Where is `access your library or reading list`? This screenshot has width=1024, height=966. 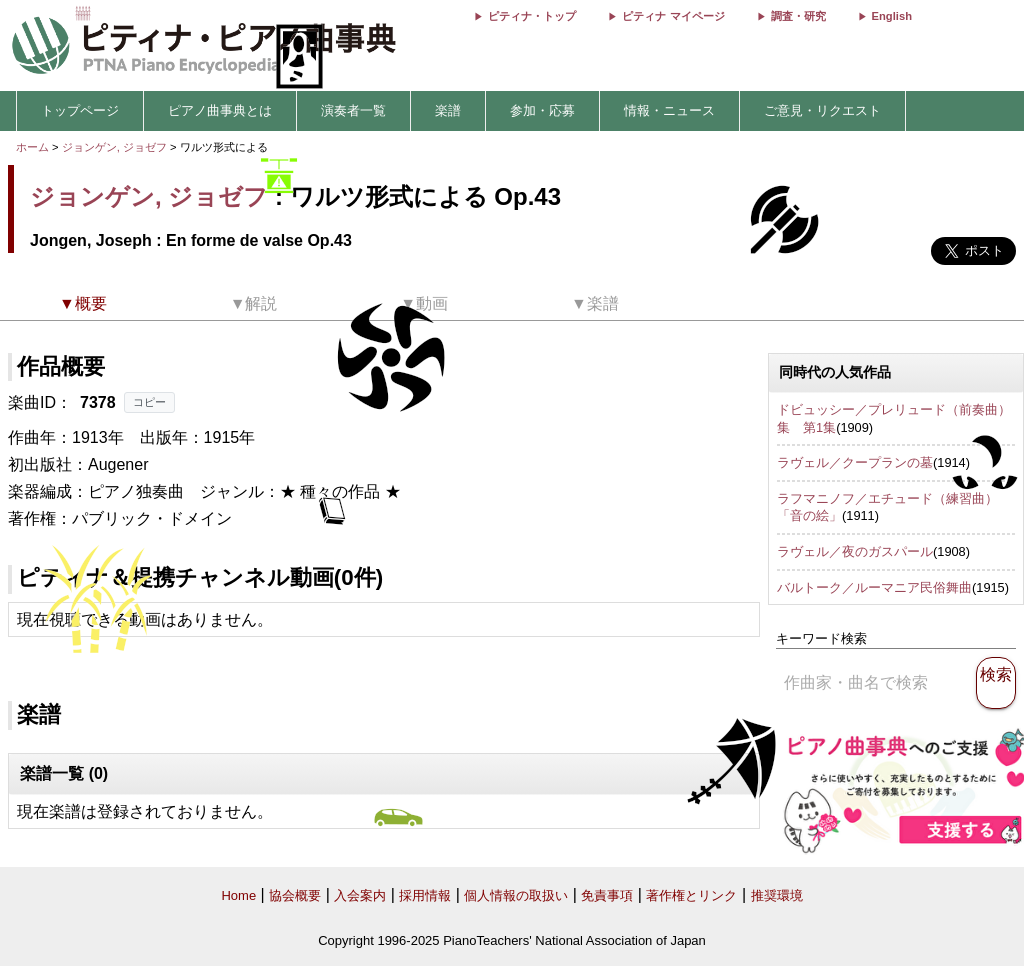
access your library or reading list is located at coordinates (332, 511).